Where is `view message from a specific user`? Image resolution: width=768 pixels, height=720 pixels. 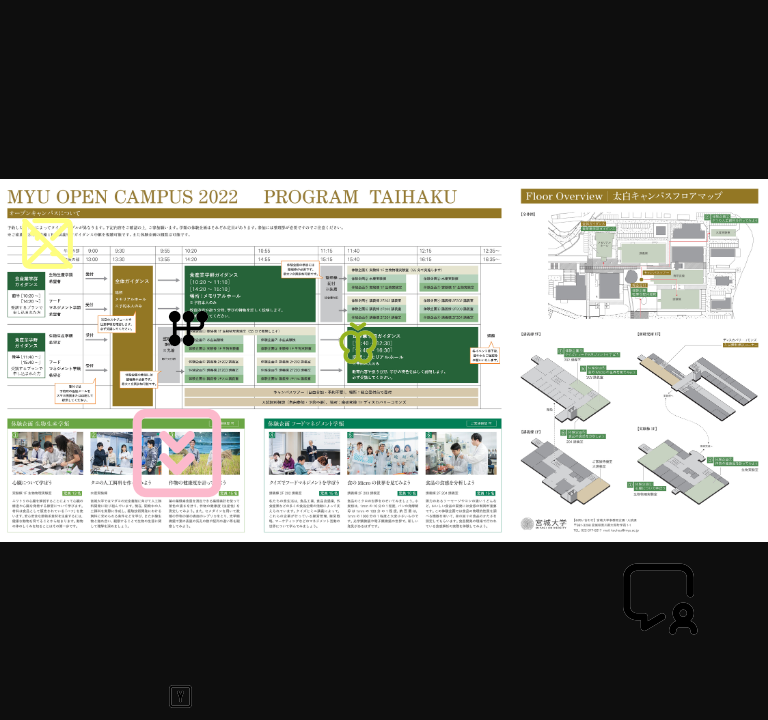 view message from a specific user is located at coordinates (658, 595).